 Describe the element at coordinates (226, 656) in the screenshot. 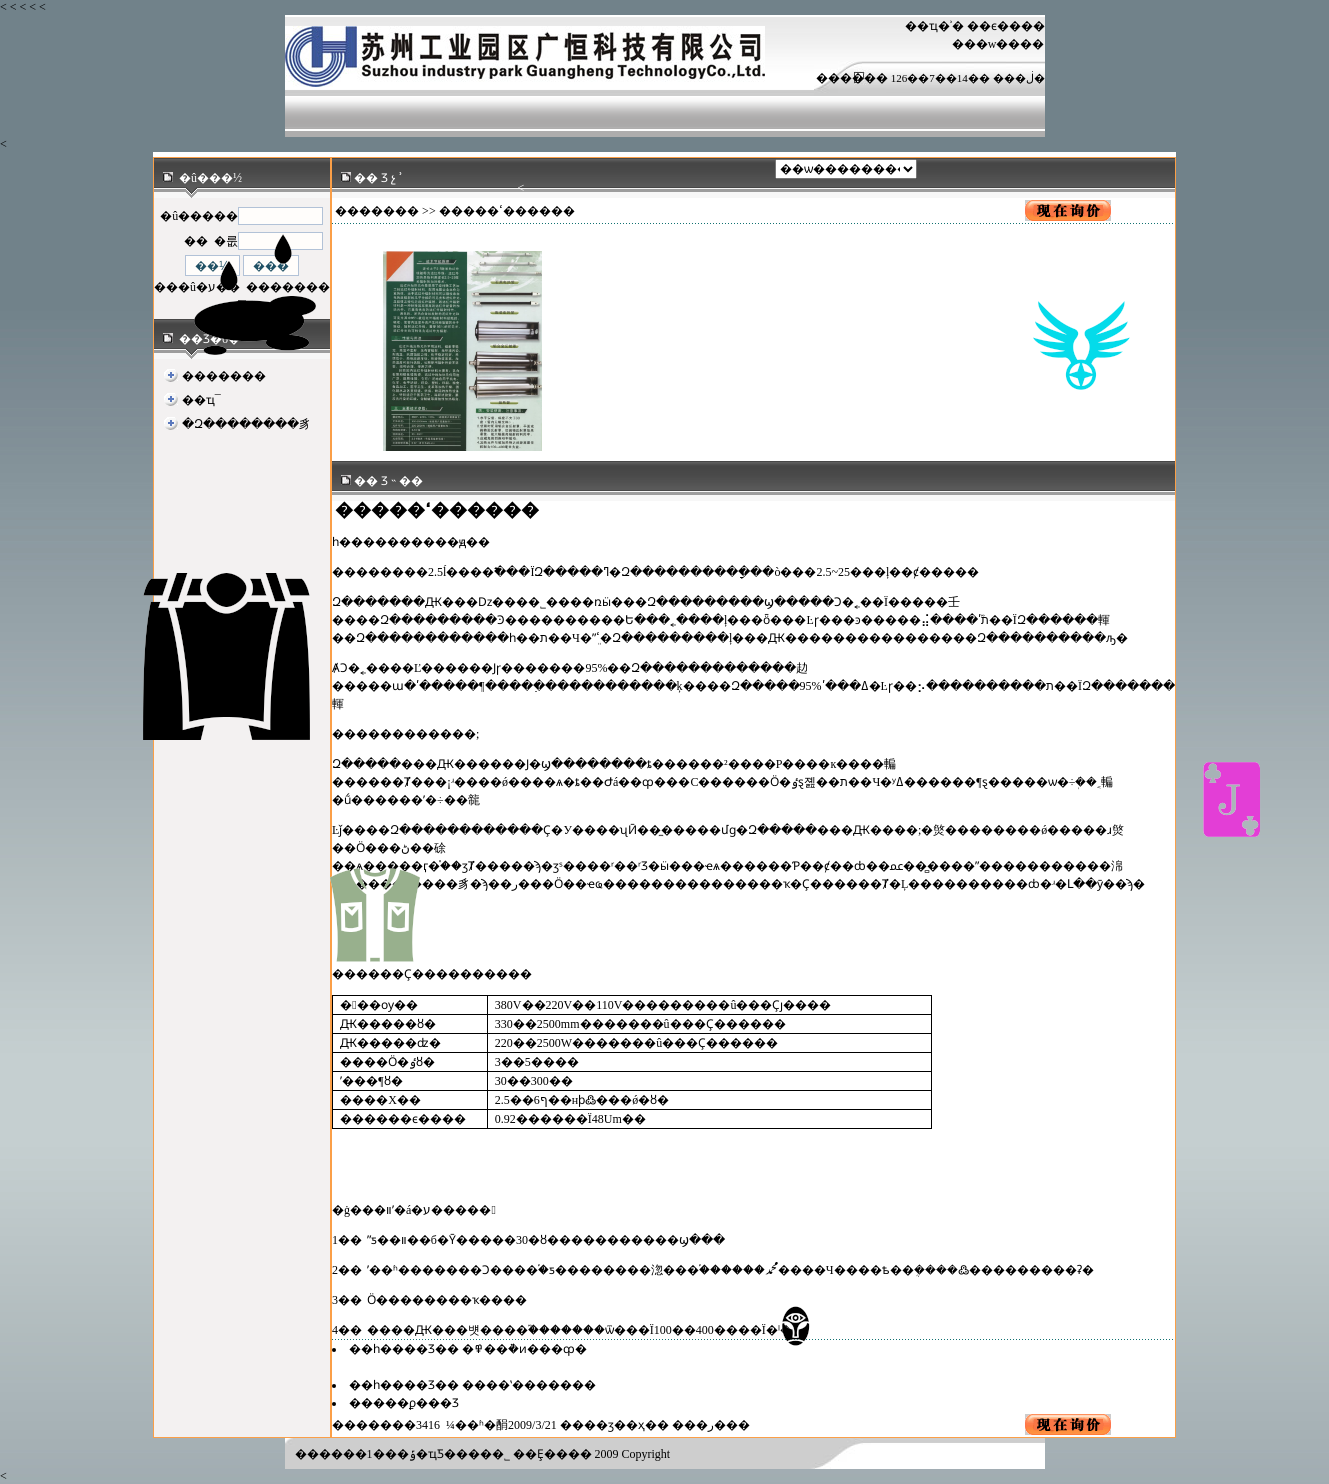

I see `equip basic armor or clothing item` at that location.